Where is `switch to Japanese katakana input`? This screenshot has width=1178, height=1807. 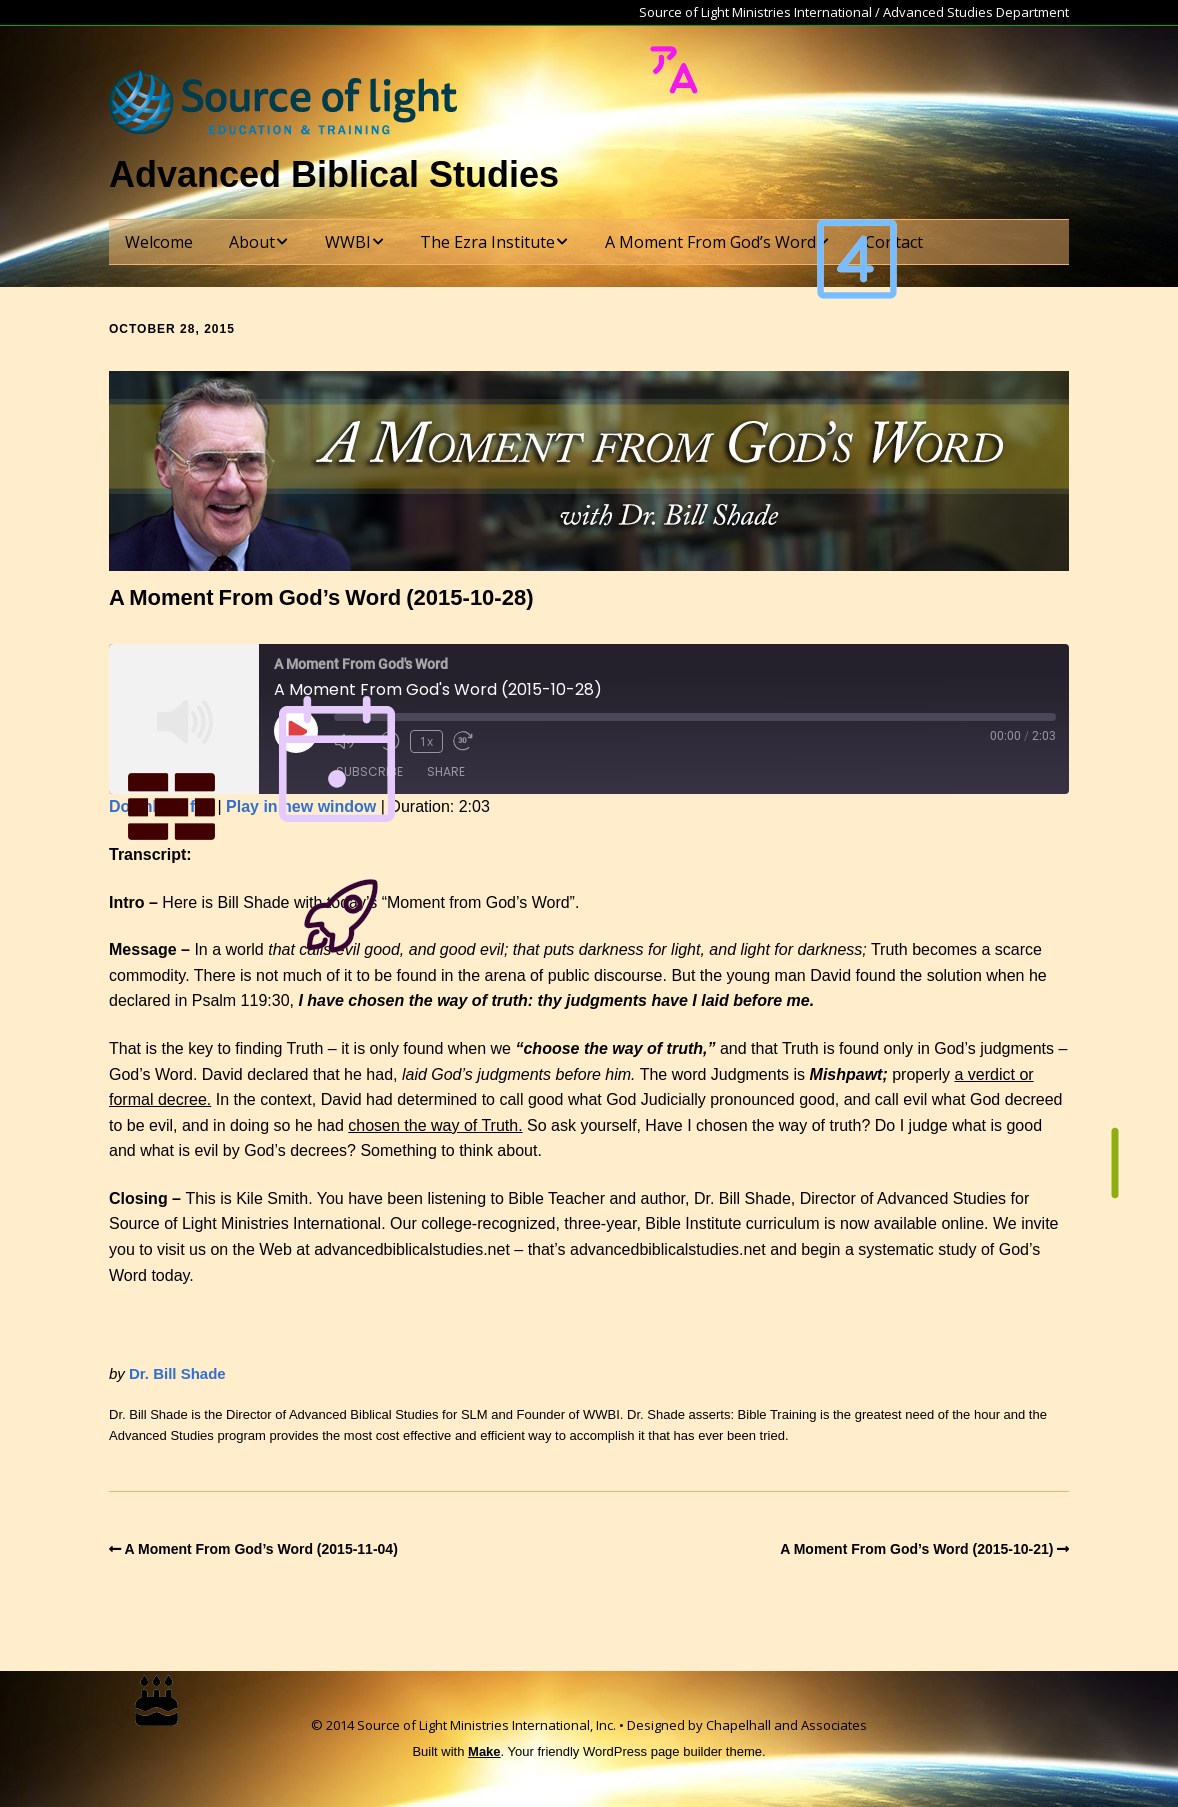
switch to Japanese katakana input is located at coordinates (672, 68).